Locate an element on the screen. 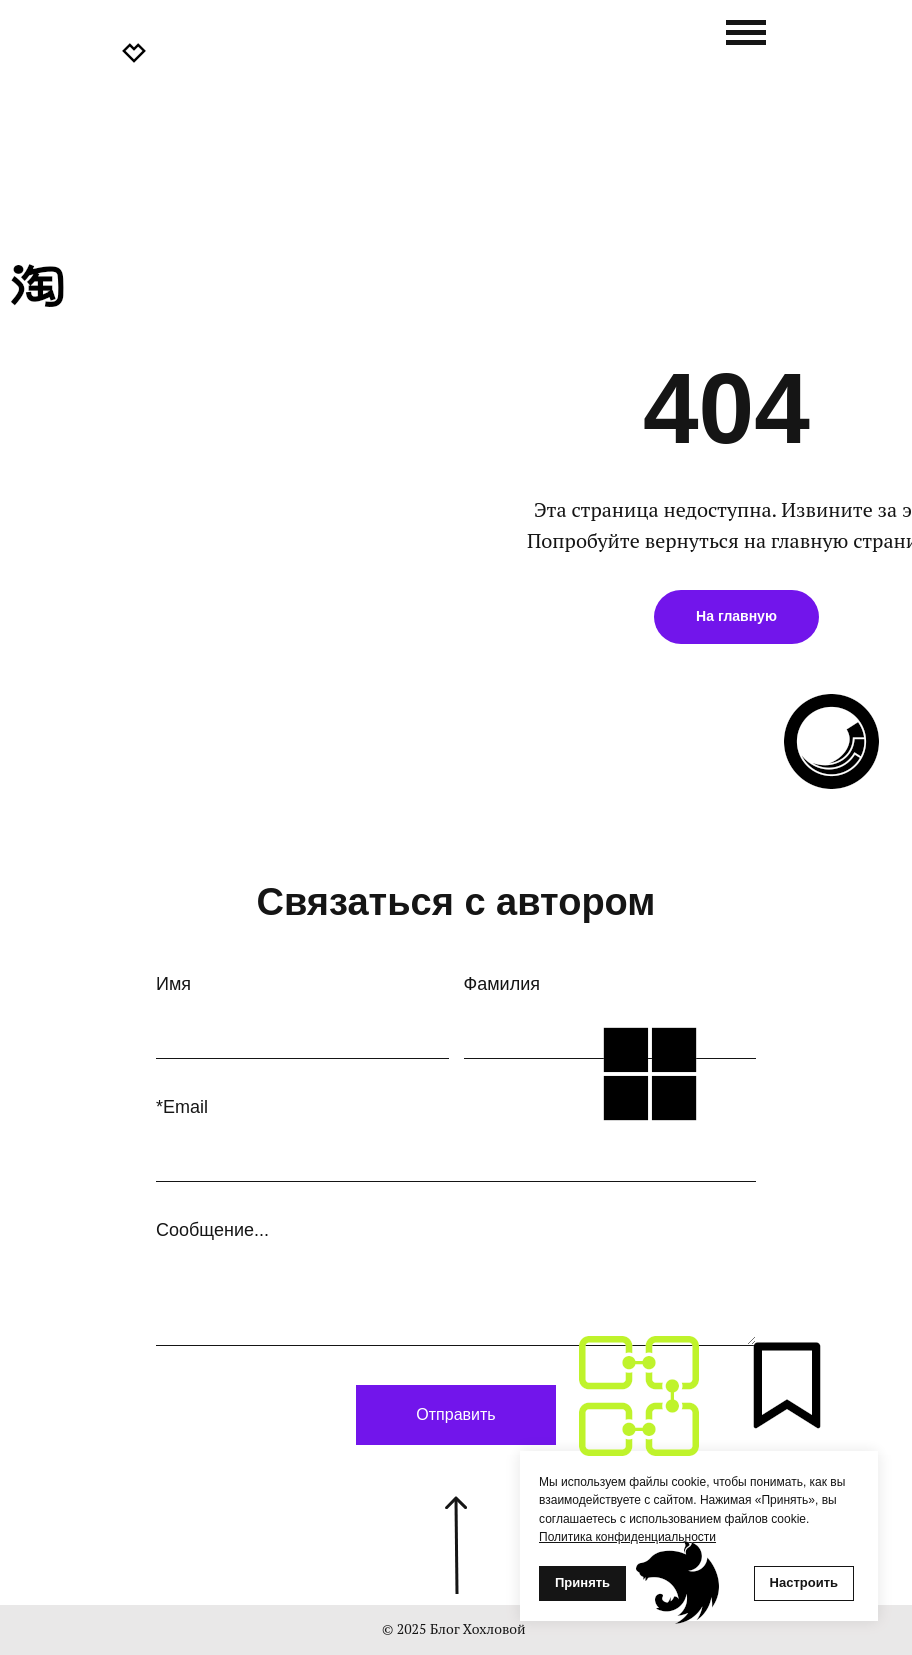  NestJS framework logo is located at coordinates (677, 1582).